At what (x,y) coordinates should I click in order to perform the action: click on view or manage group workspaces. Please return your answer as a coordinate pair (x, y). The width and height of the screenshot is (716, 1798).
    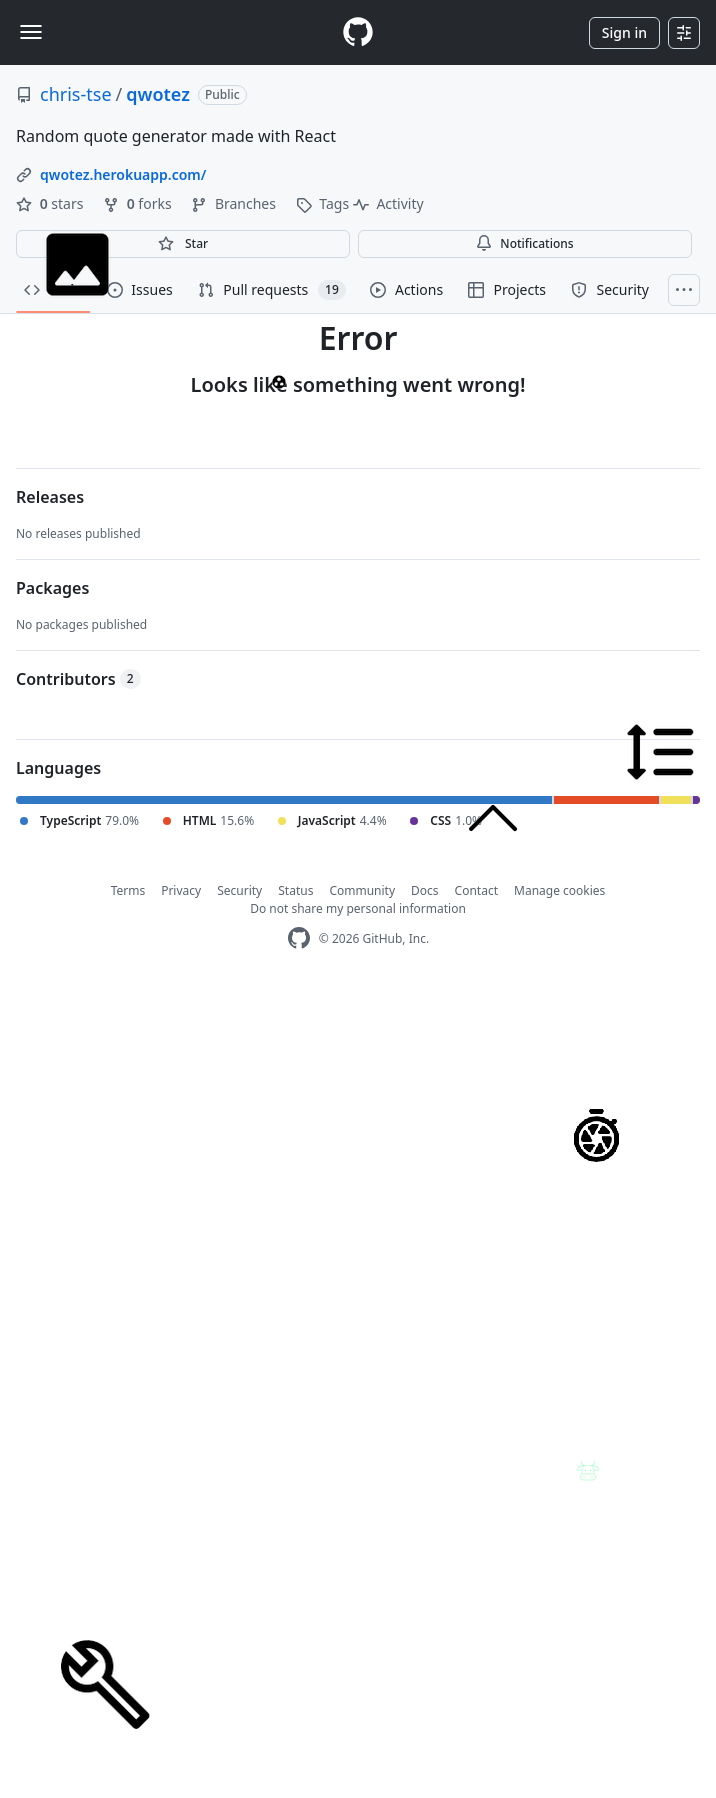
    Looking at the image, I should click on (279, 382).